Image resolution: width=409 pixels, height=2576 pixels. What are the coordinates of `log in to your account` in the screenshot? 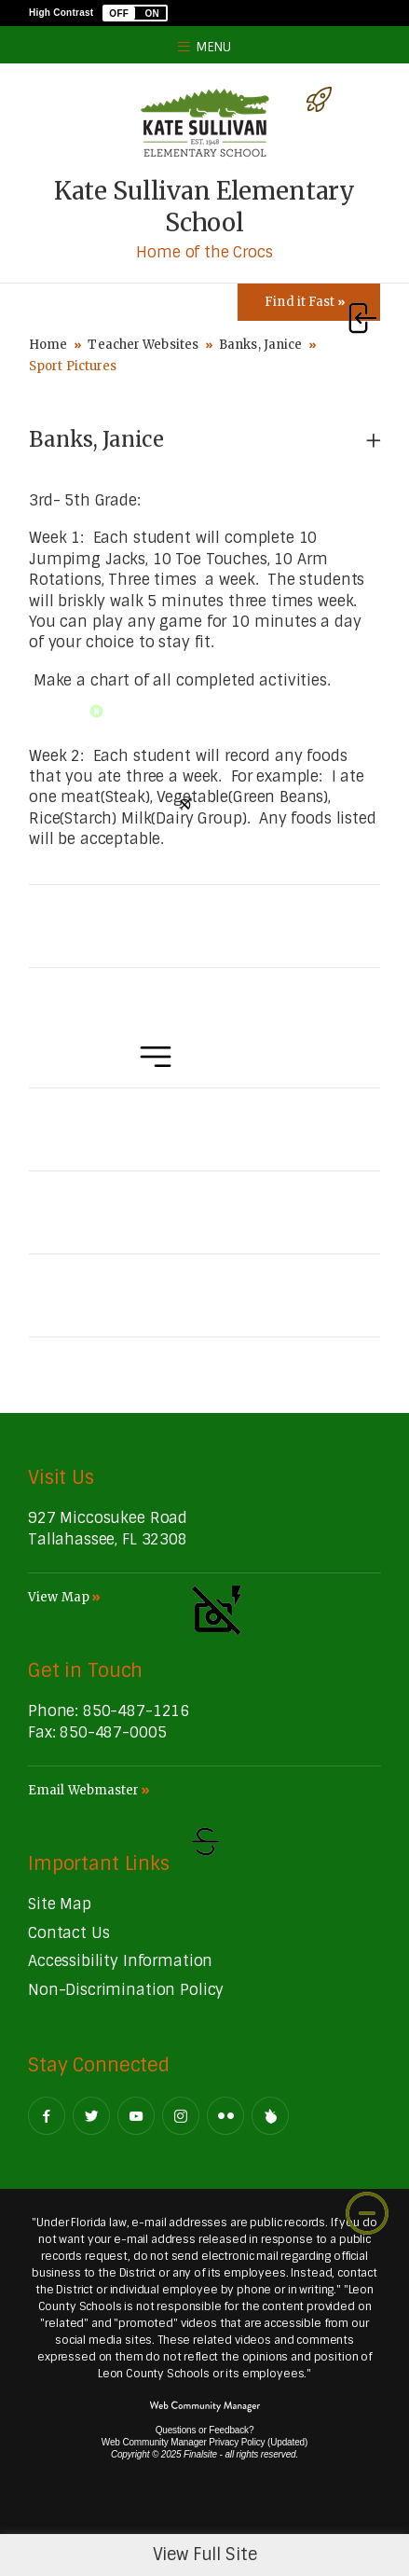 It's located at (361, 318).